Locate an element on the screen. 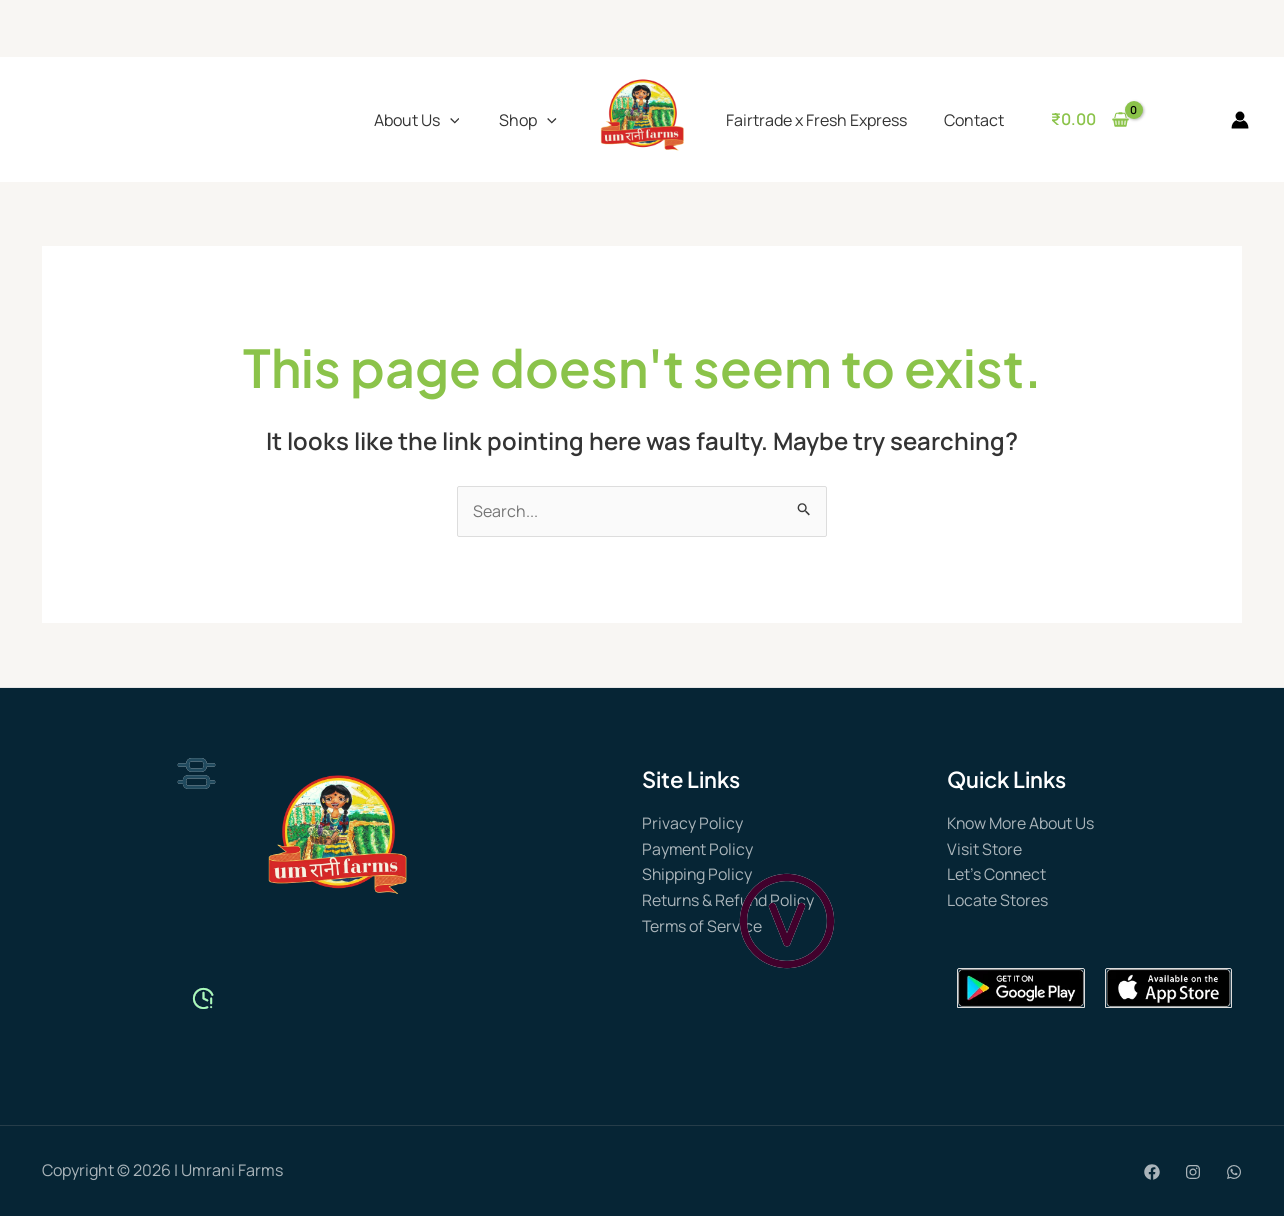 The width and height of the screenshot is (1284, 1216). time-sensitive alert or deadline warning is located at coordinates (203, 998).